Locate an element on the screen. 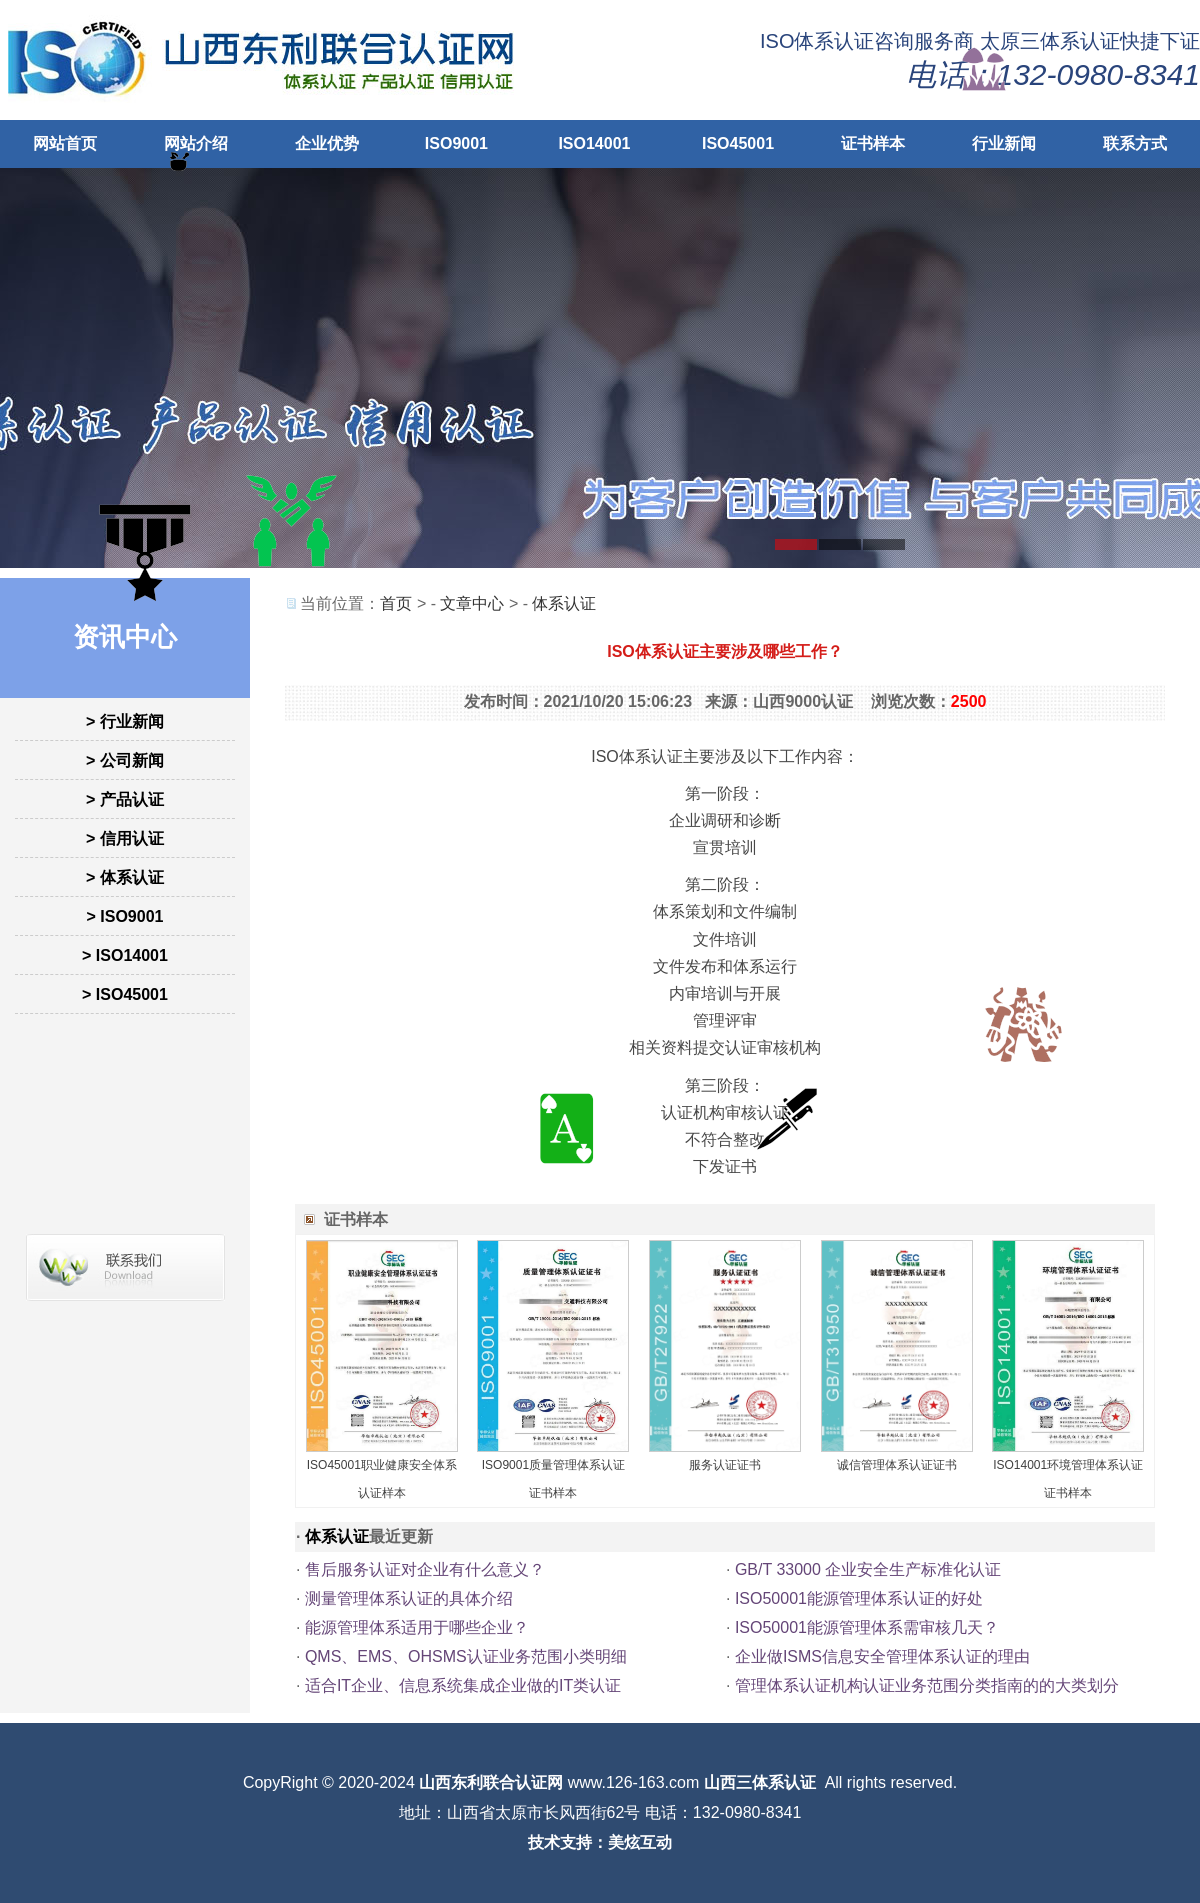  forage for mushrooms in the wild is located at coordinates (983, 67).